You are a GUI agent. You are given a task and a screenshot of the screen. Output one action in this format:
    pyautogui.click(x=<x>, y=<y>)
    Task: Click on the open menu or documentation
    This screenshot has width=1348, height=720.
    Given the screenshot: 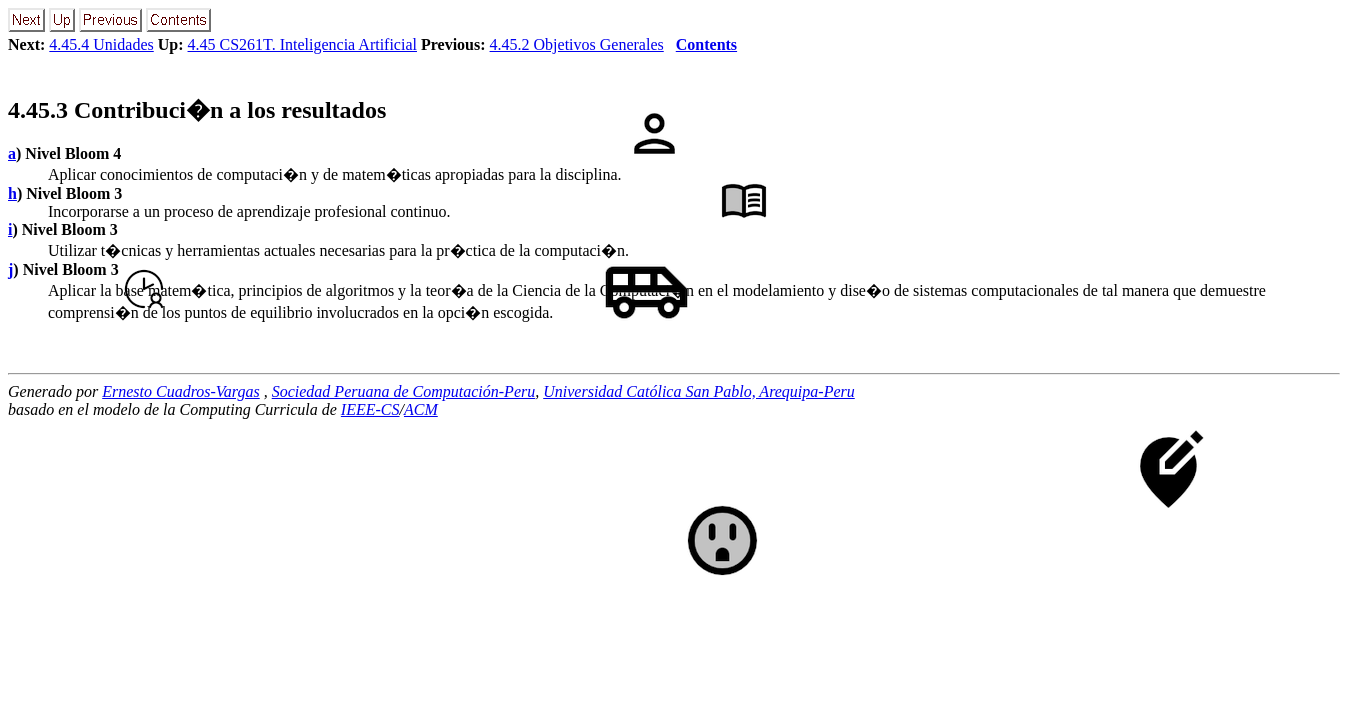 What is the action you would take?
    pyautogui.click(x=744, y=199)
    